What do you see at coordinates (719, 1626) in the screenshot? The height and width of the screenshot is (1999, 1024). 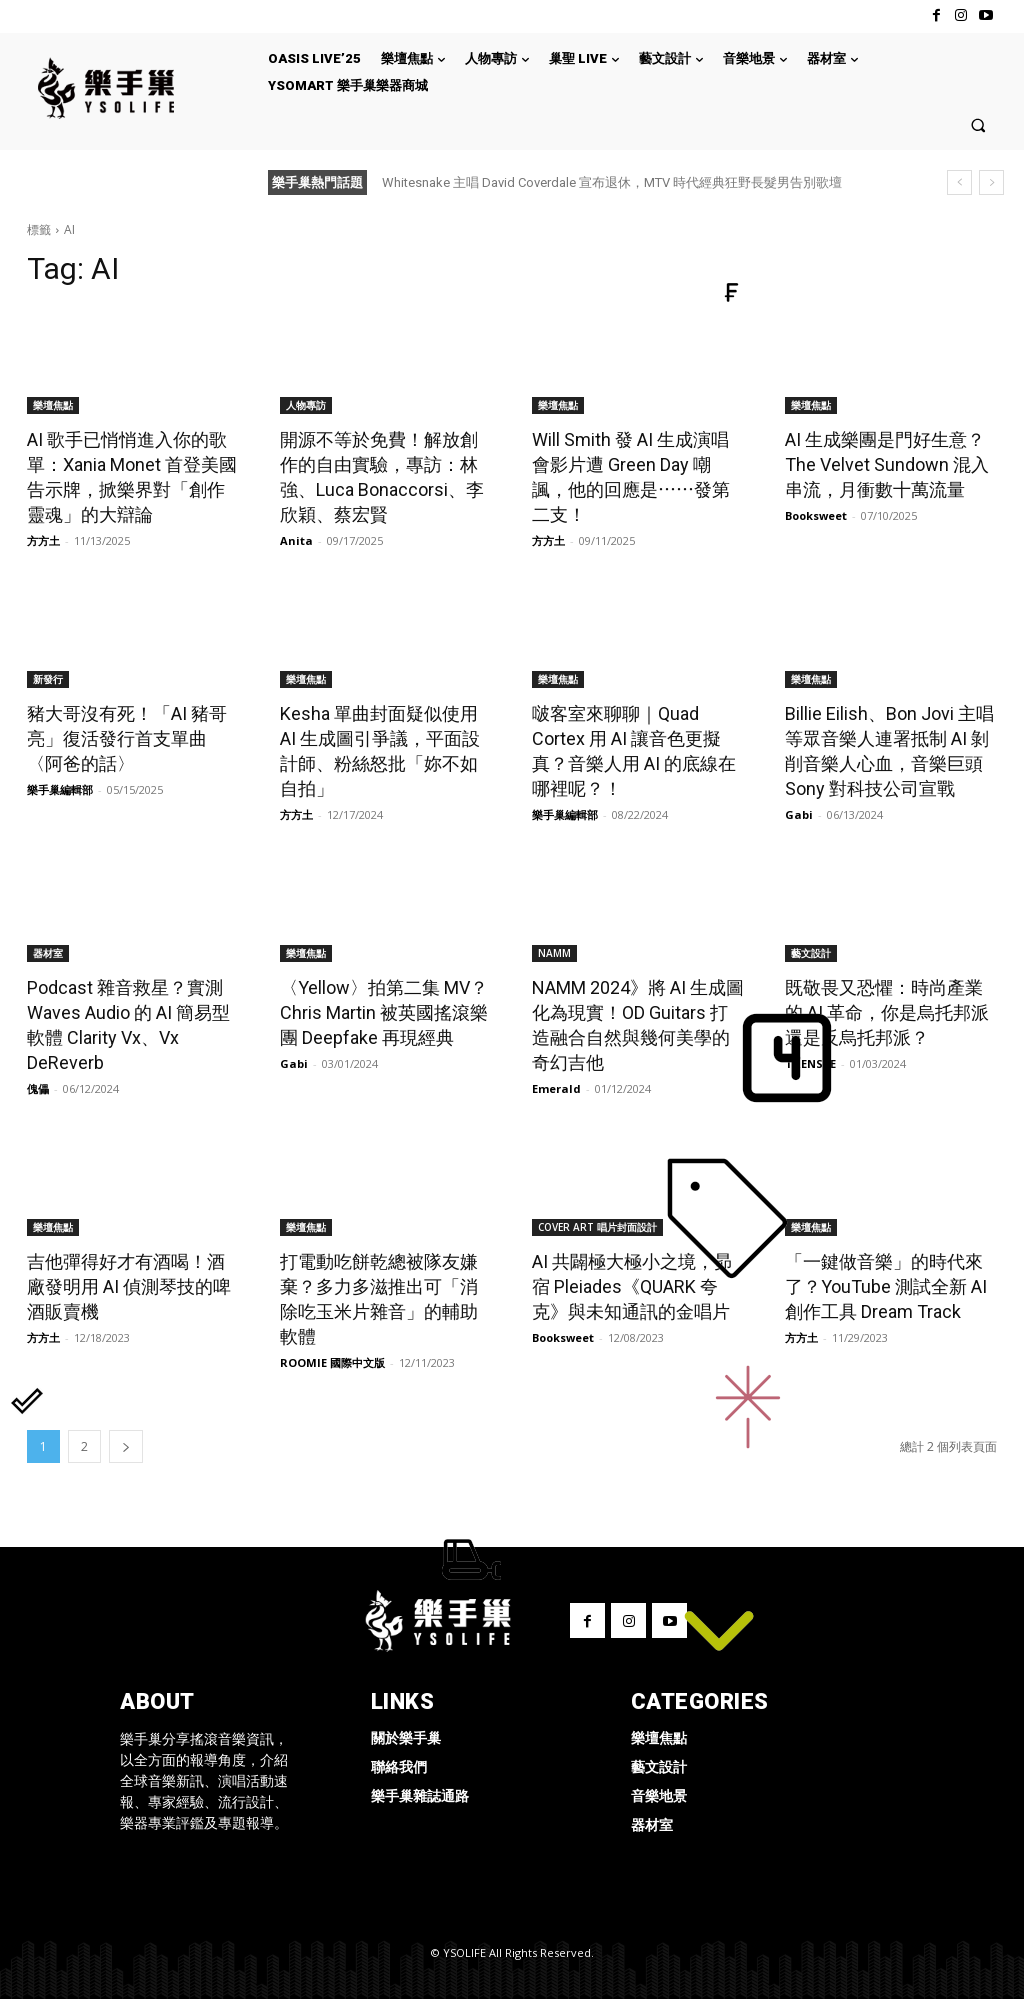 I see `expand a dropdown menu or section` at bounding box center [719, 1626].